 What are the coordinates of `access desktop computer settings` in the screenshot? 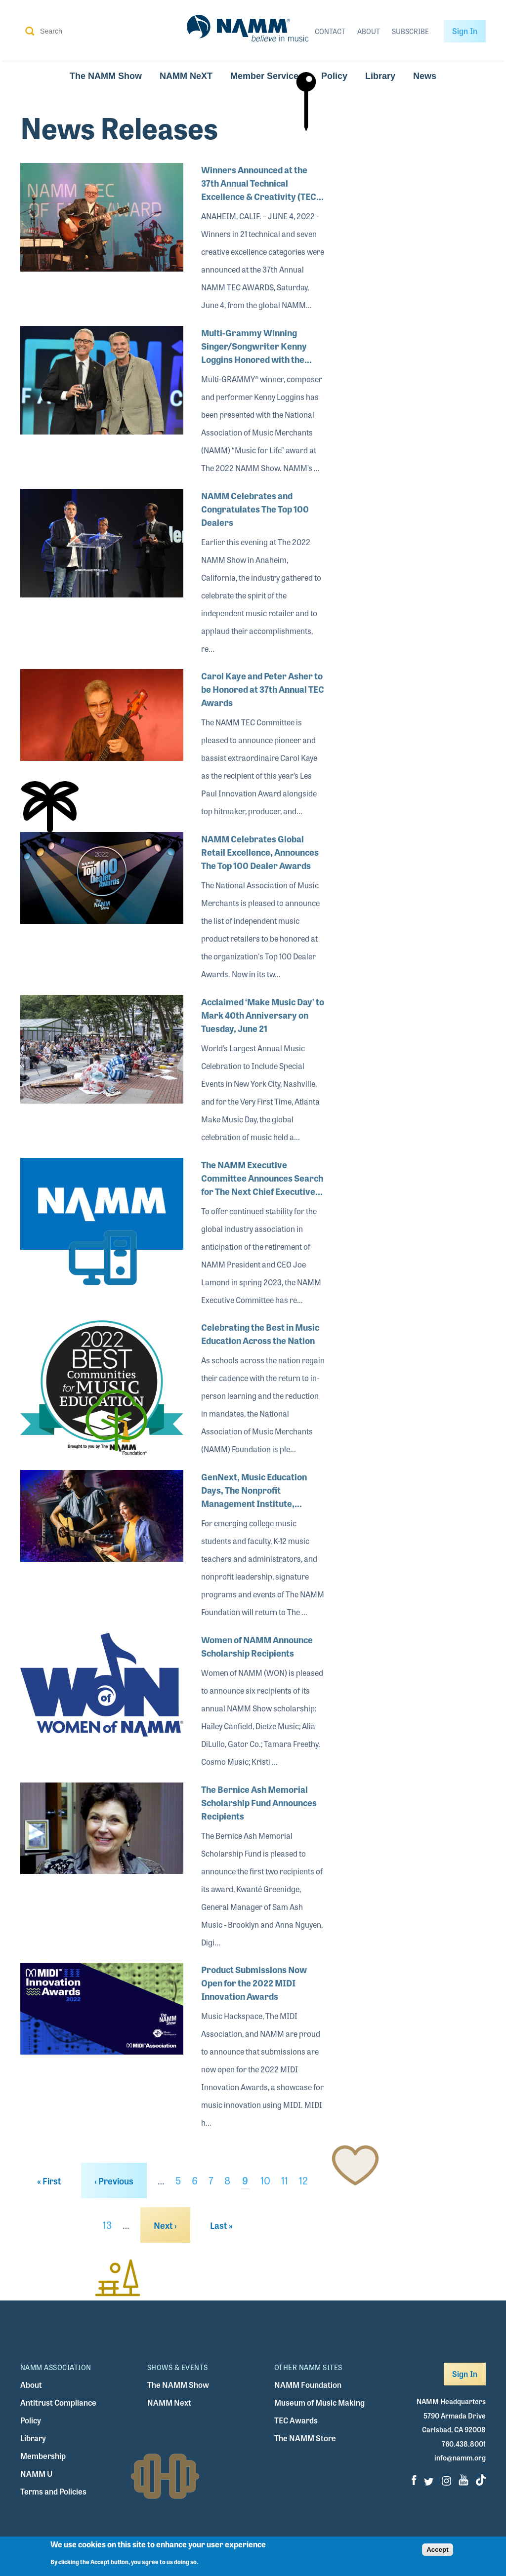 It's located at (103, 1258).